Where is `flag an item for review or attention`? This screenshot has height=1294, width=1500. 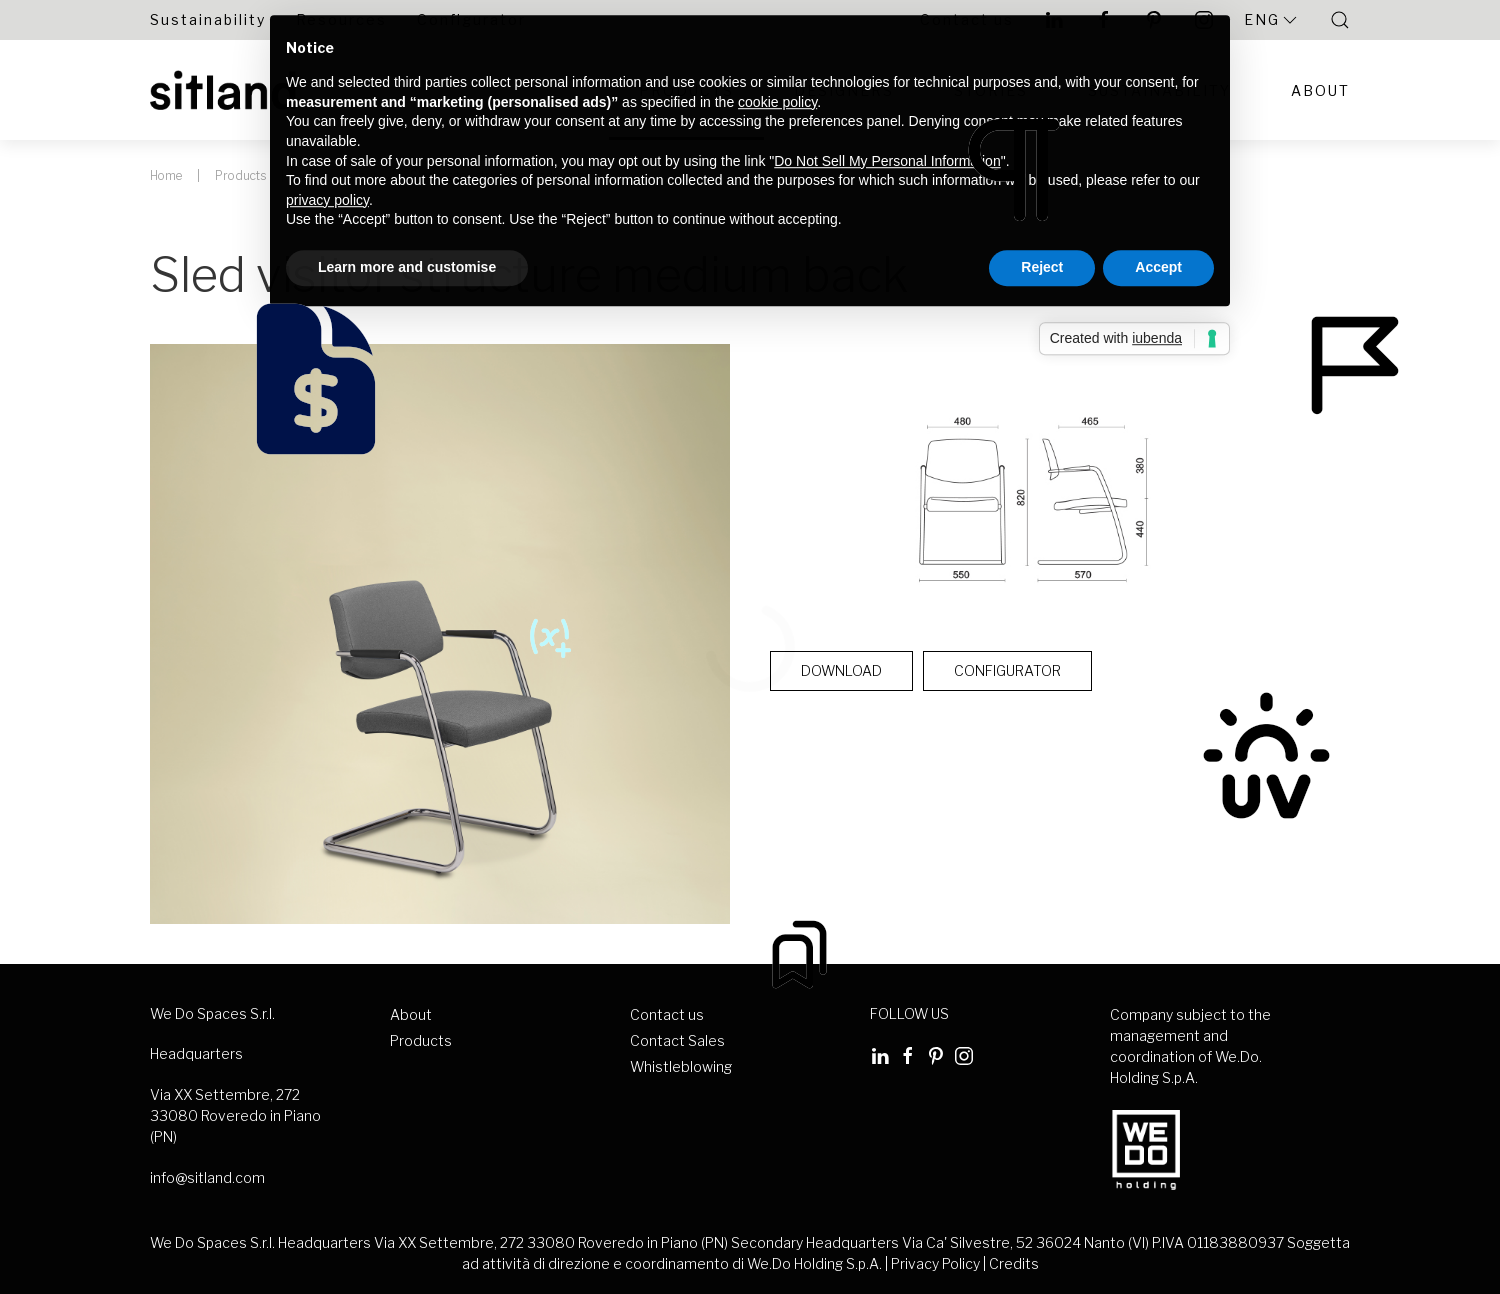 flag an item for review or attention is located at coordinates (1355, 360).